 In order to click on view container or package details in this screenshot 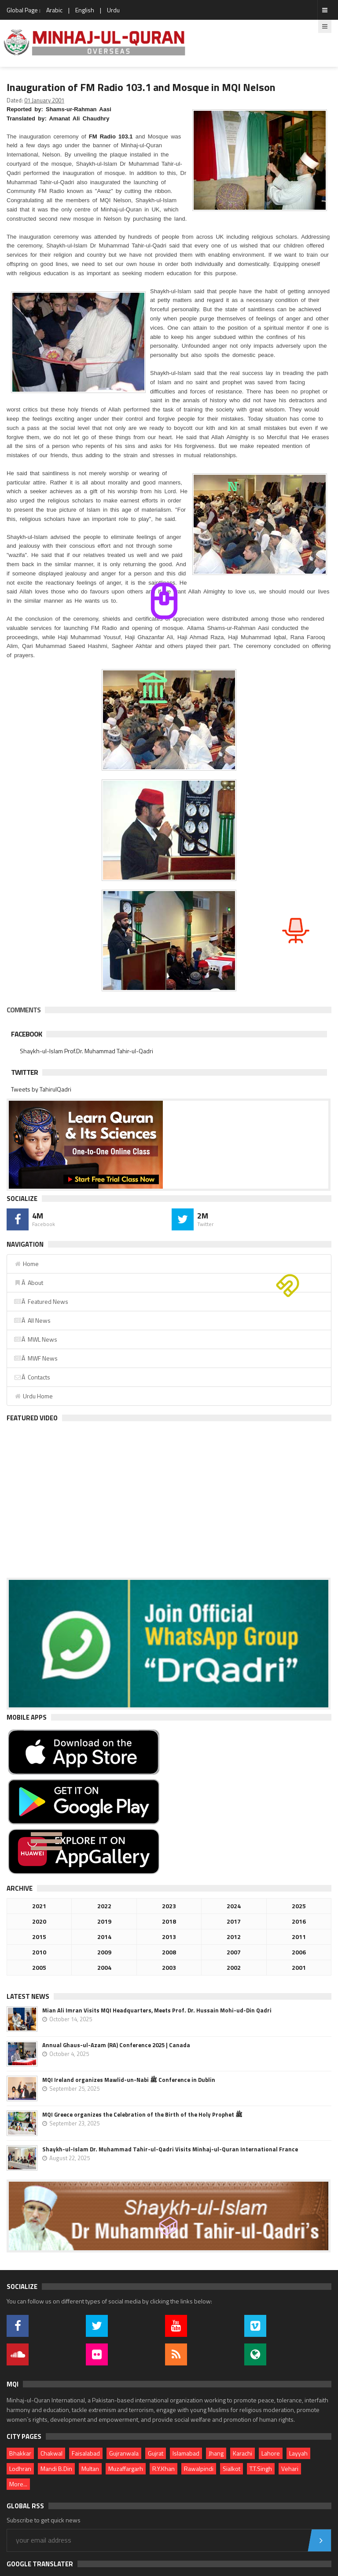, I will do `click(168, 2226)`.